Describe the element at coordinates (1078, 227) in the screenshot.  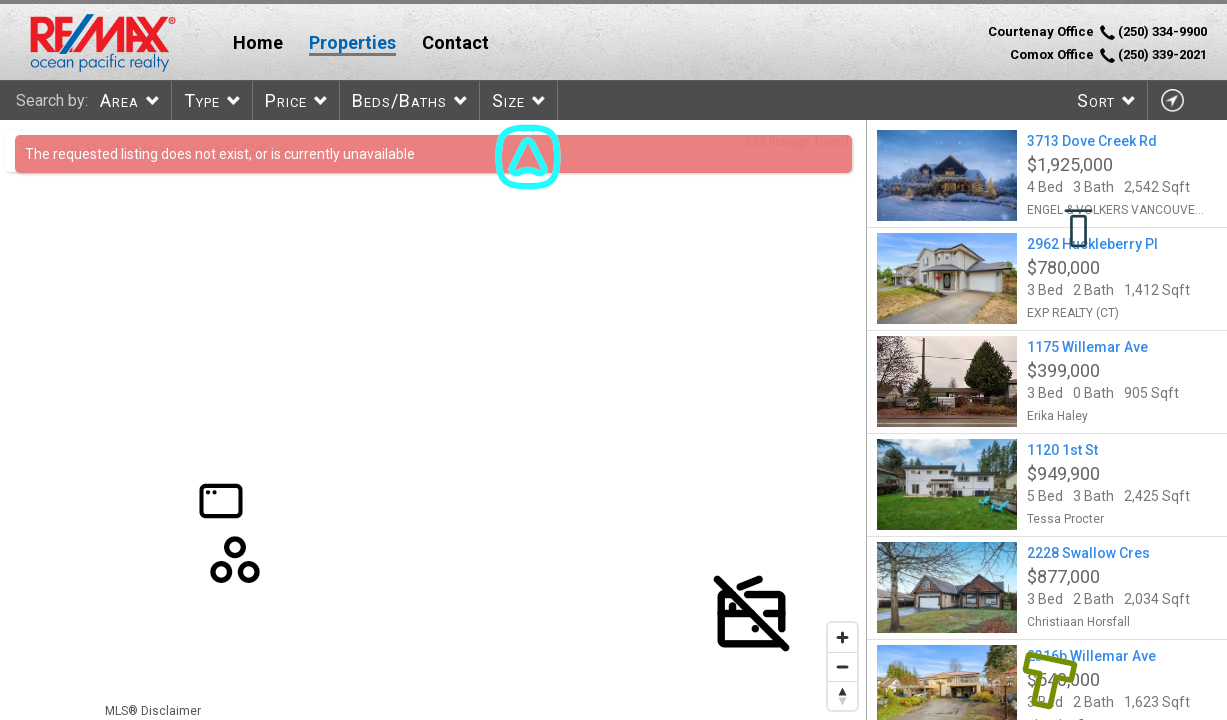
I see `align element to top edge` at that location.